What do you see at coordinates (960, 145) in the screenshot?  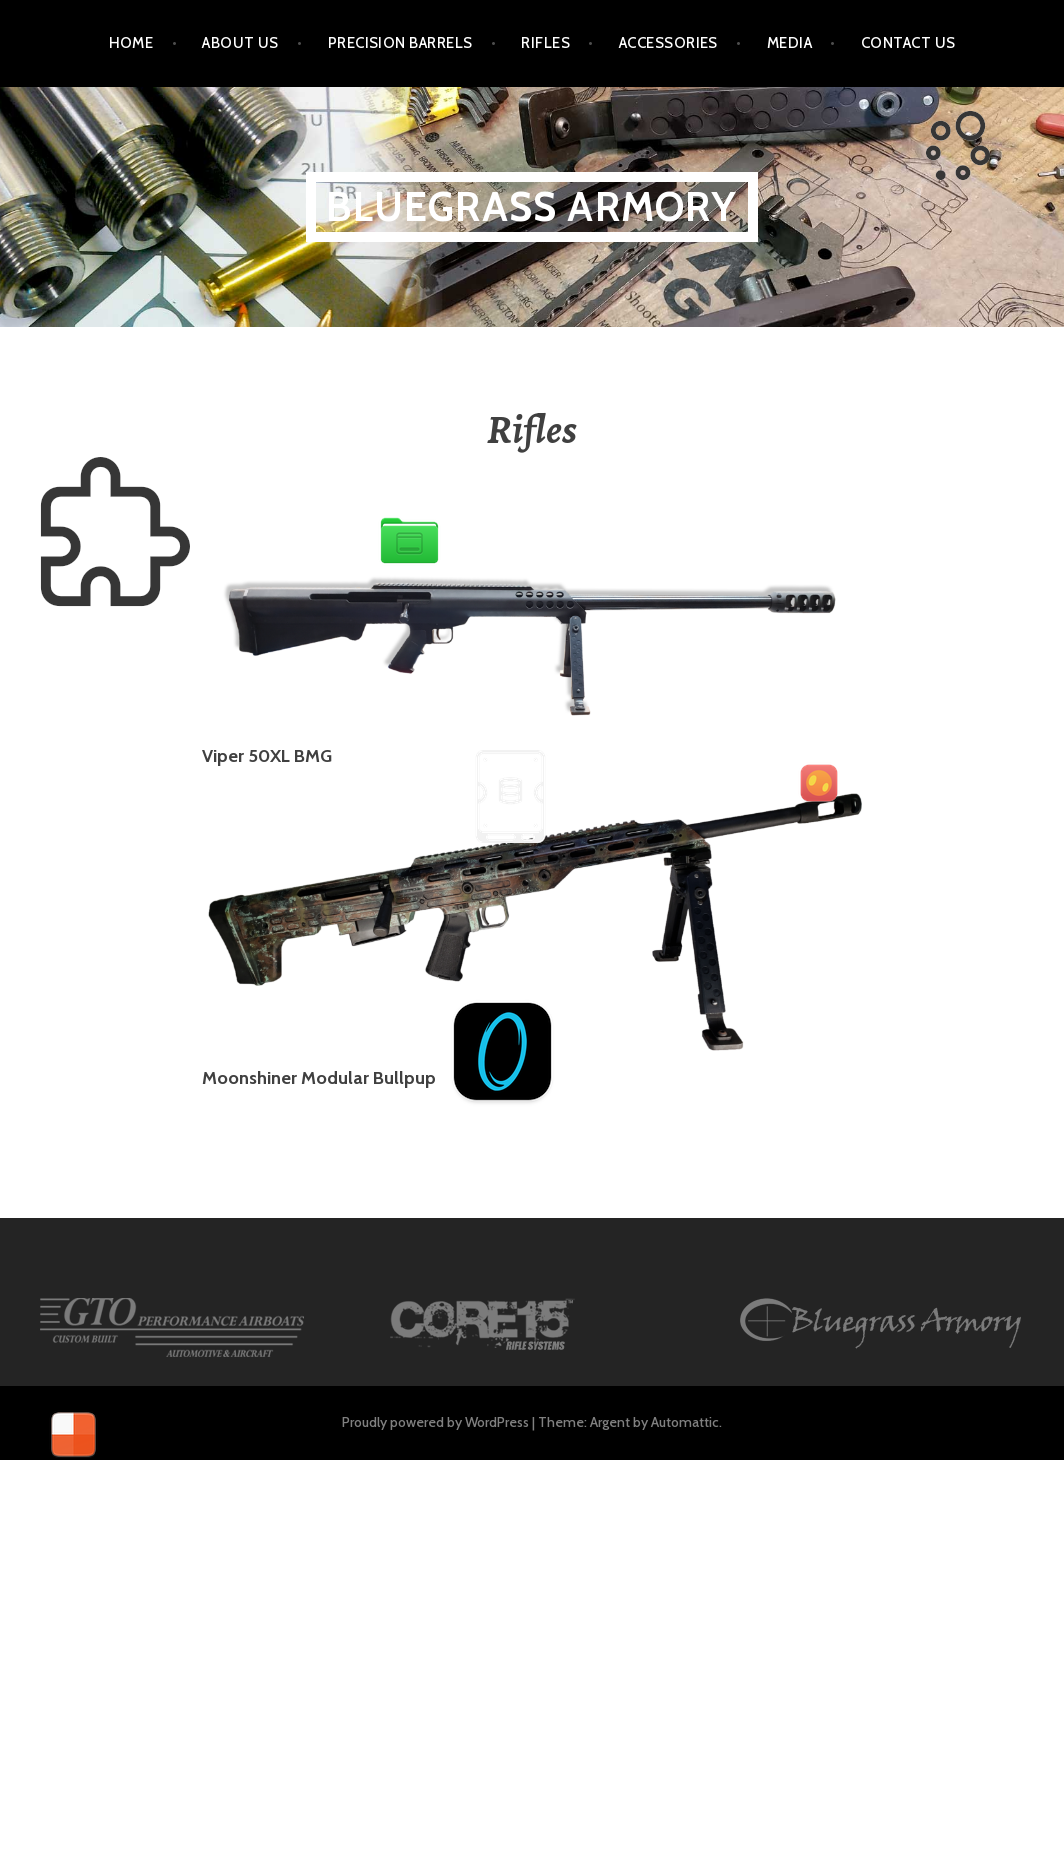 I see `open gnome pie application launcher` at bounding box center [960, 145].